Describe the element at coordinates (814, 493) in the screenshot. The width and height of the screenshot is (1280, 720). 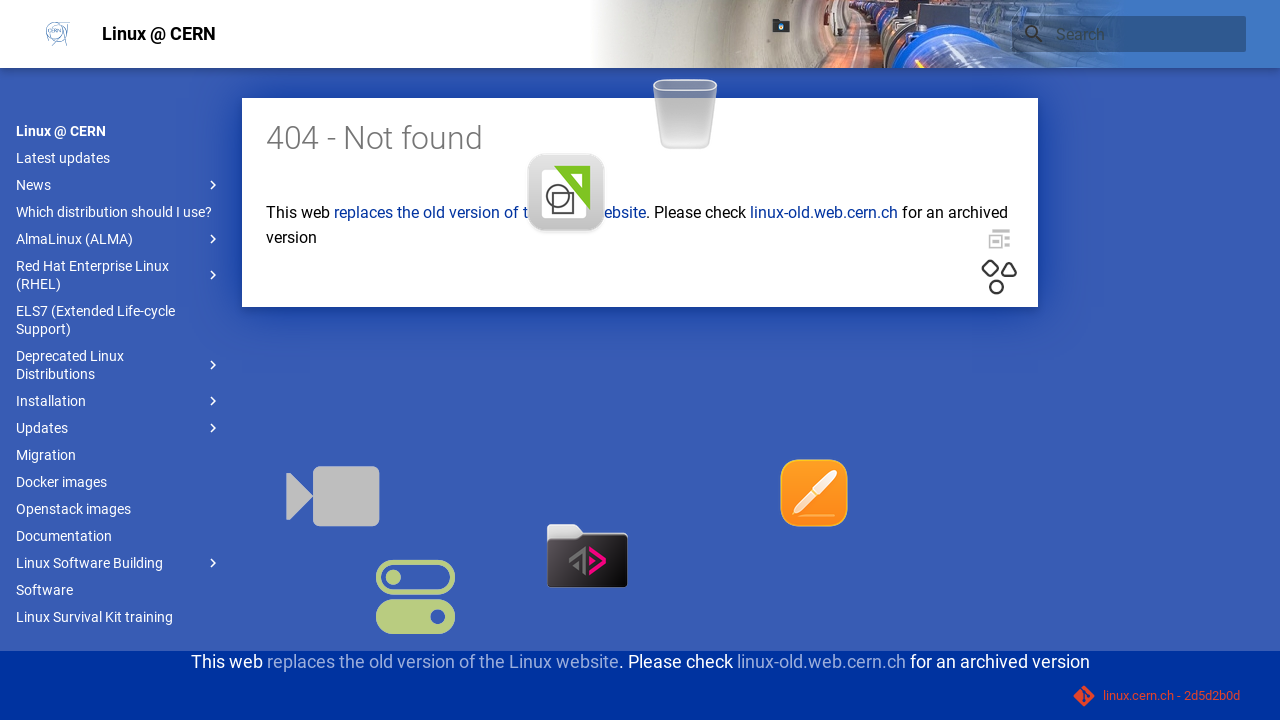
I see `open LibreOffice Impress presentation software` at that location.